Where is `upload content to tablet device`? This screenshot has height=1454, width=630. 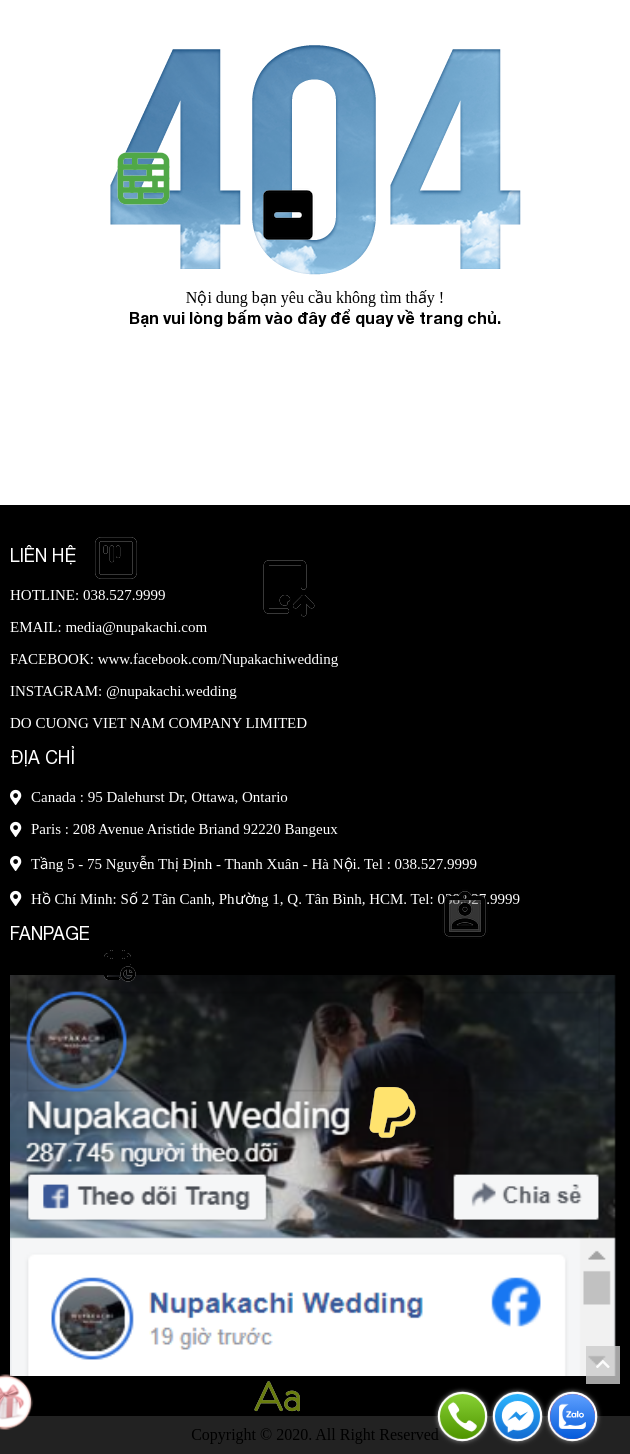
upload content to tablet device is located at coordinates (285, 587).